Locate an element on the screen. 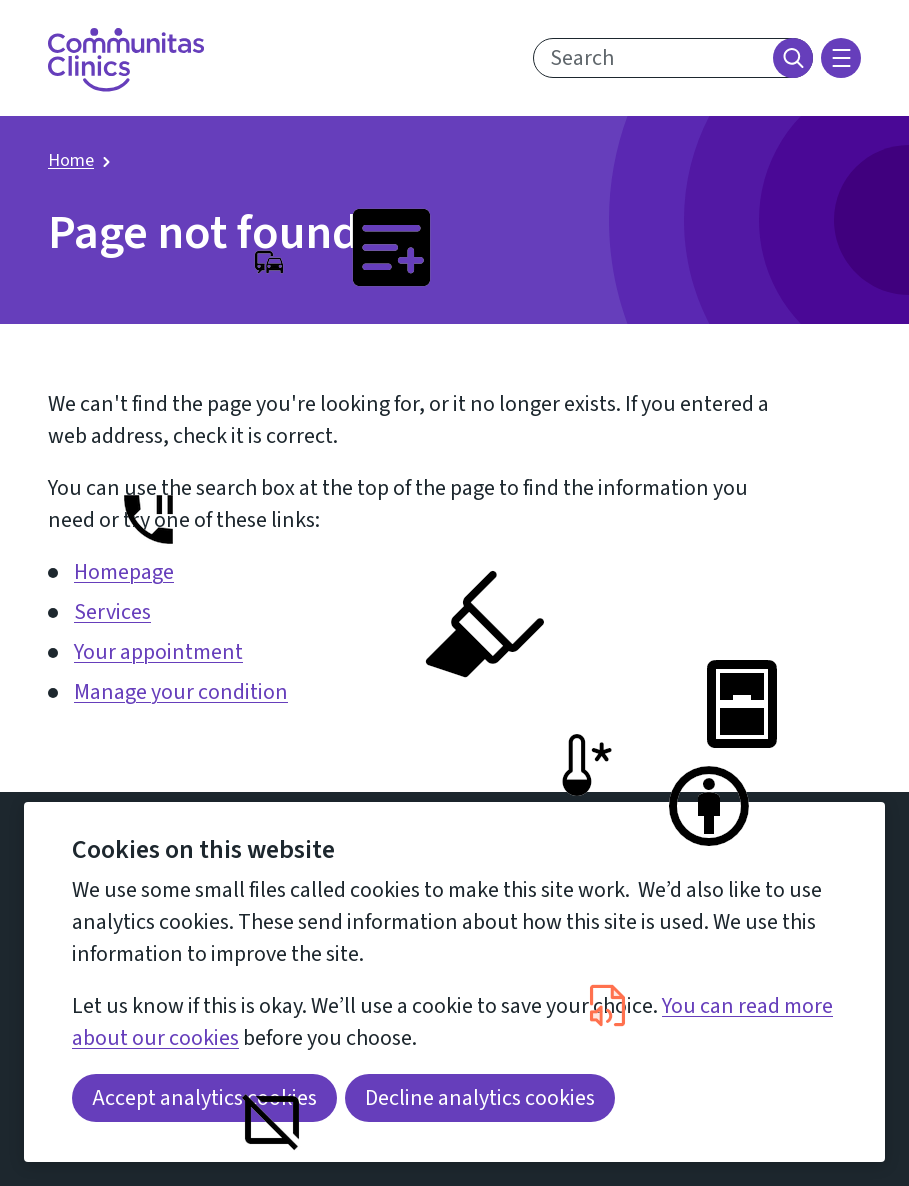  indicates browser not supported for this feature is located at coordinates (272, 1120).